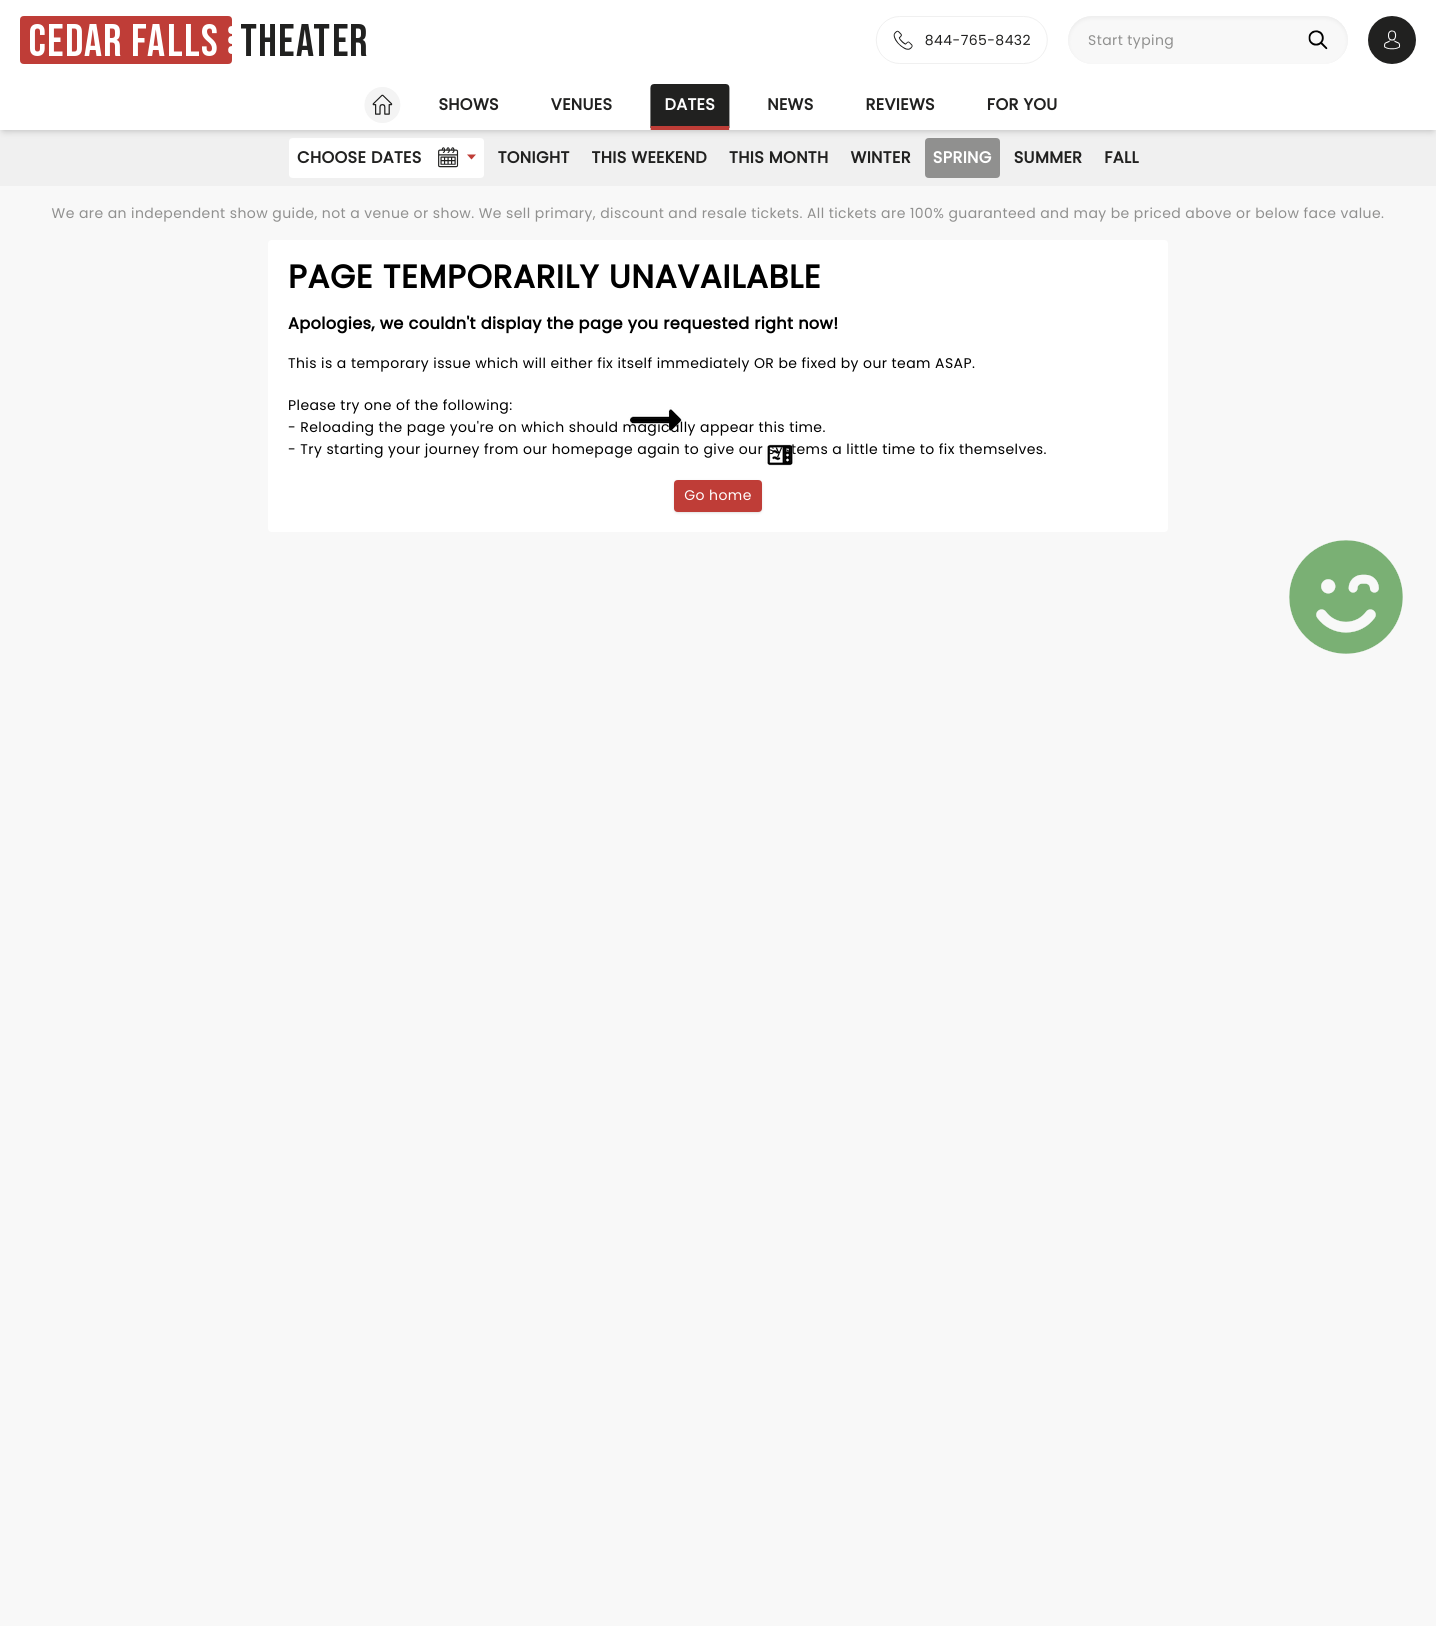 Image resolution: width=1436 pixels, height=1626 pixels. Describe the element at coordinates (780, 455) in the screenshot. I see `access microwave controls or settings` at that location.